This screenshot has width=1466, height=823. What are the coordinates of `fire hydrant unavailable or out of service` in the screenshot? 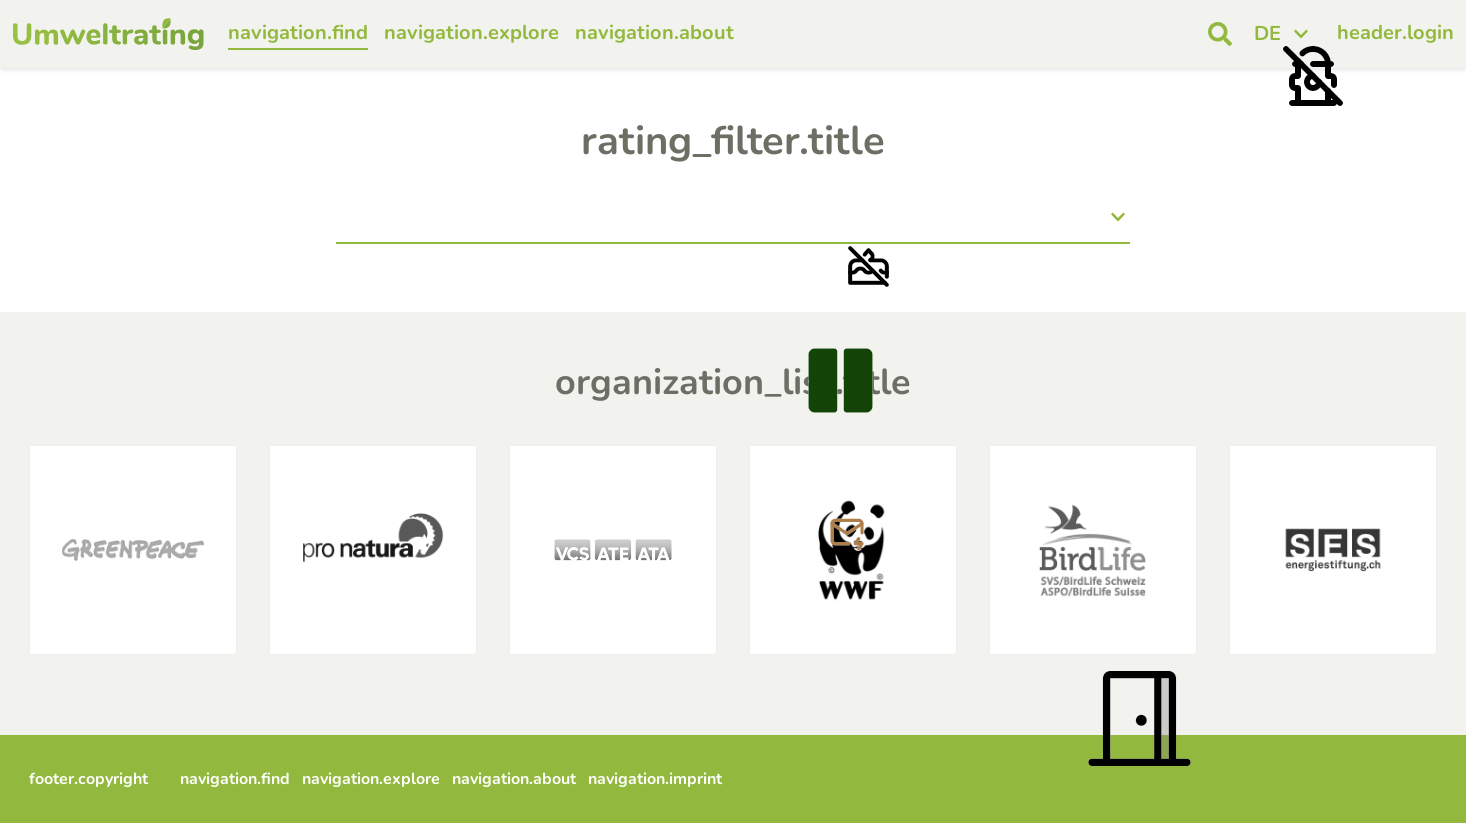 It's located at (1313, 76).